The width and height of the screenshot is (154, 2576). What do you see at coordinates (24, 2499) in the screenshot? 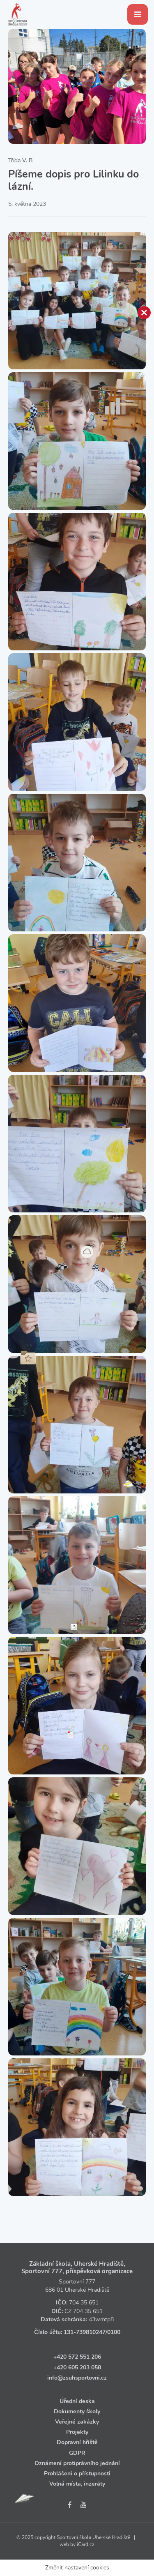
I see `send document or file` at bounding box center [24, 2499].